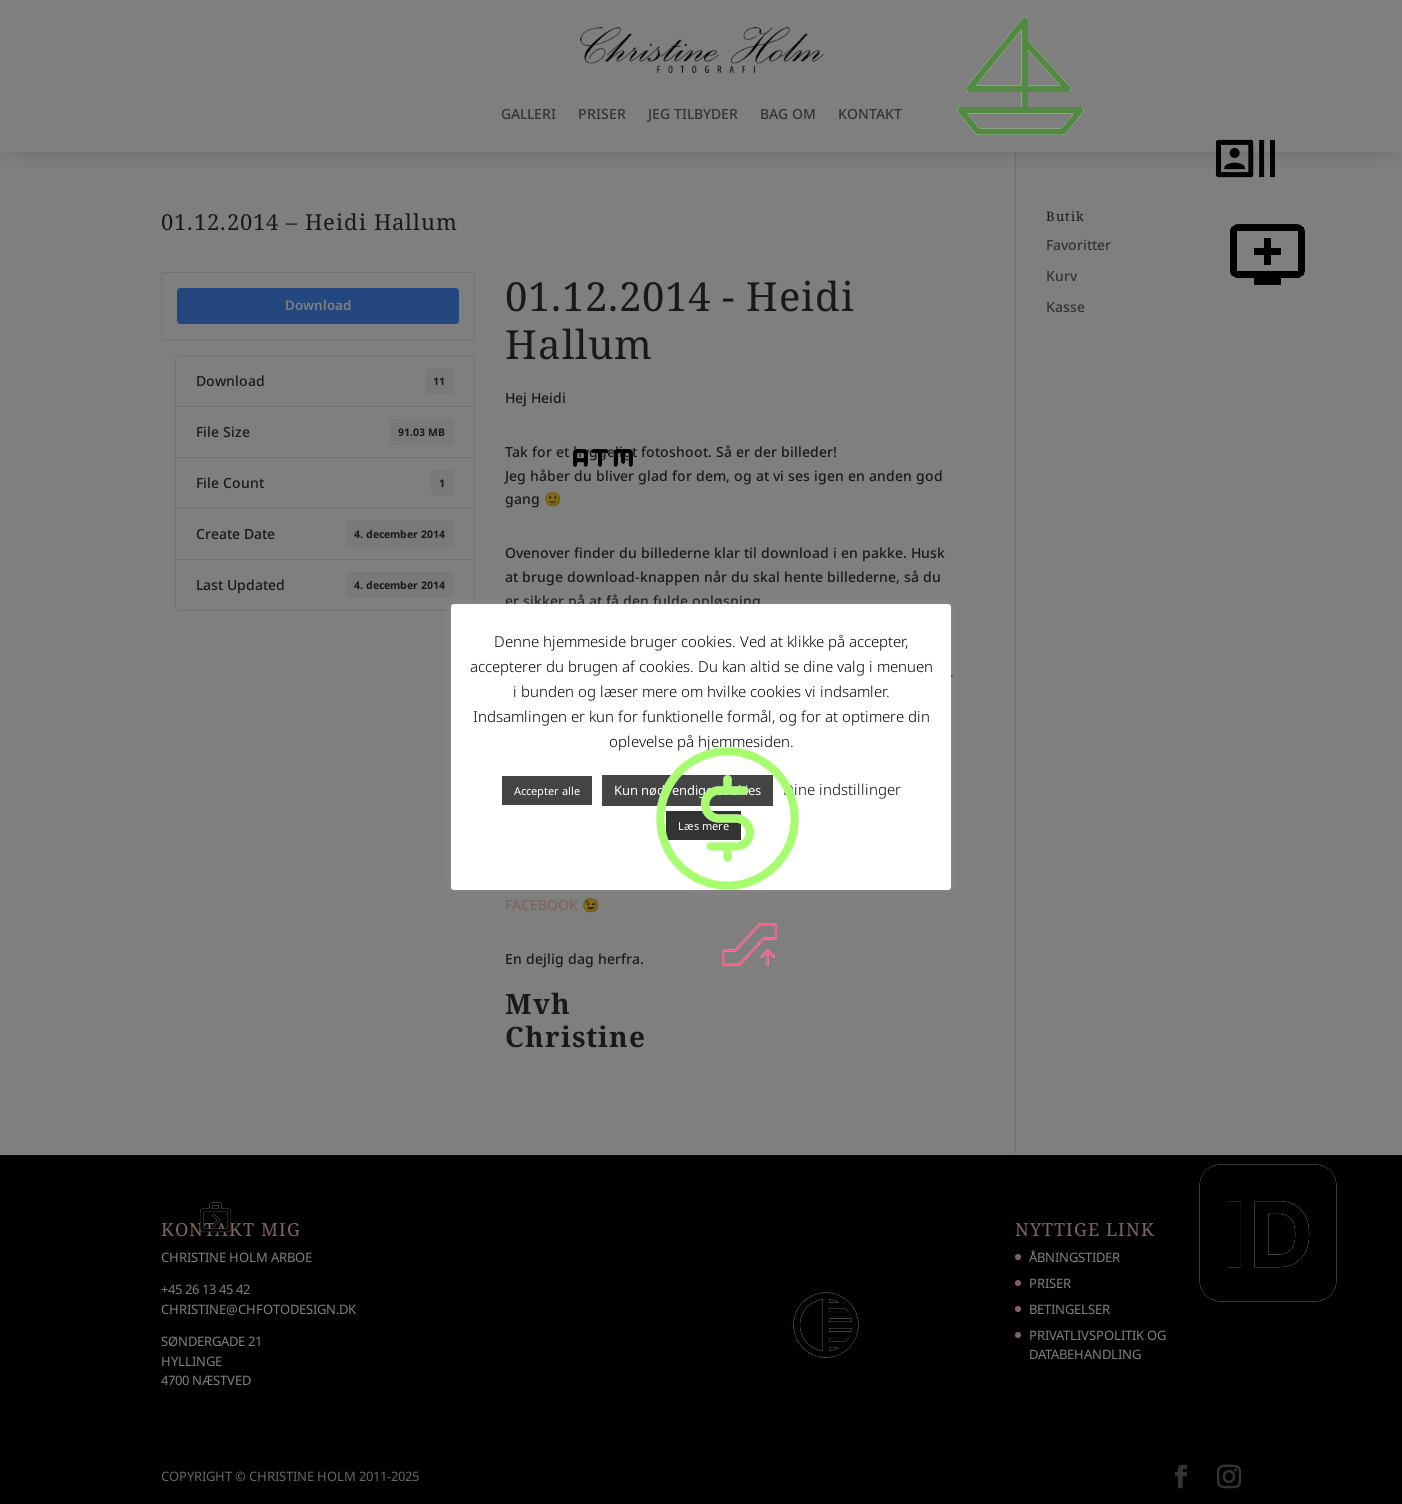  I want to click on view account balance or financial summary, so click(727, 818).